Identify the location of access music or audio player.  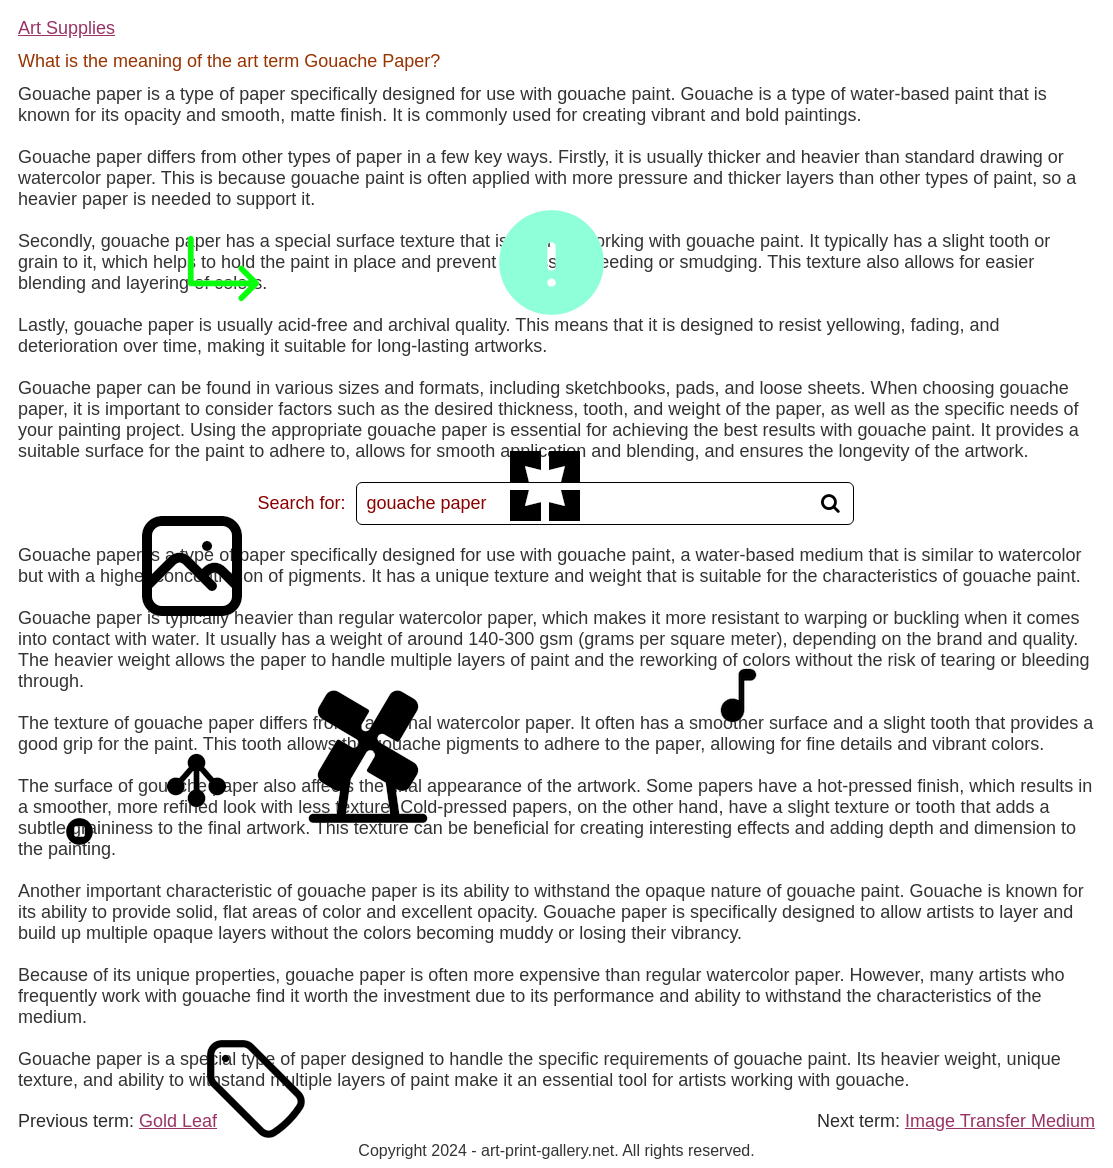
(738, 695).